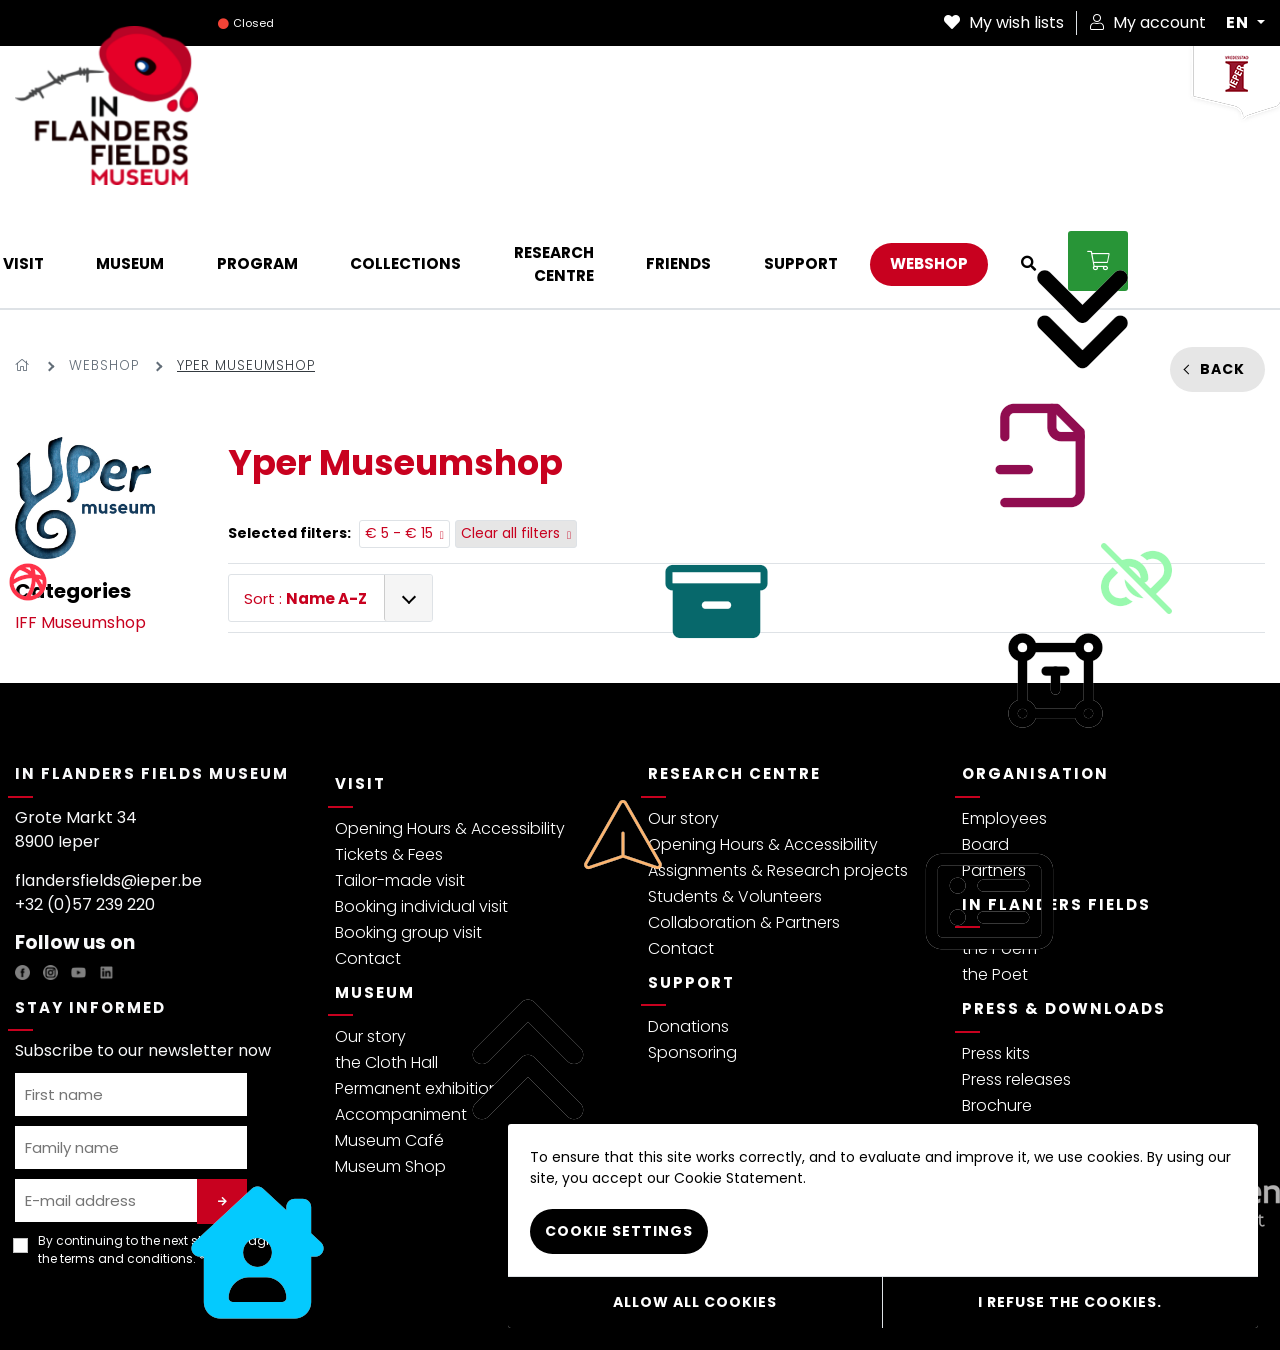 This screenshot has height=1350, width=1280. What do you see at coordinates (716, 601) in the screenshot?
I see `archive this item` at bounding box center [716, 601].